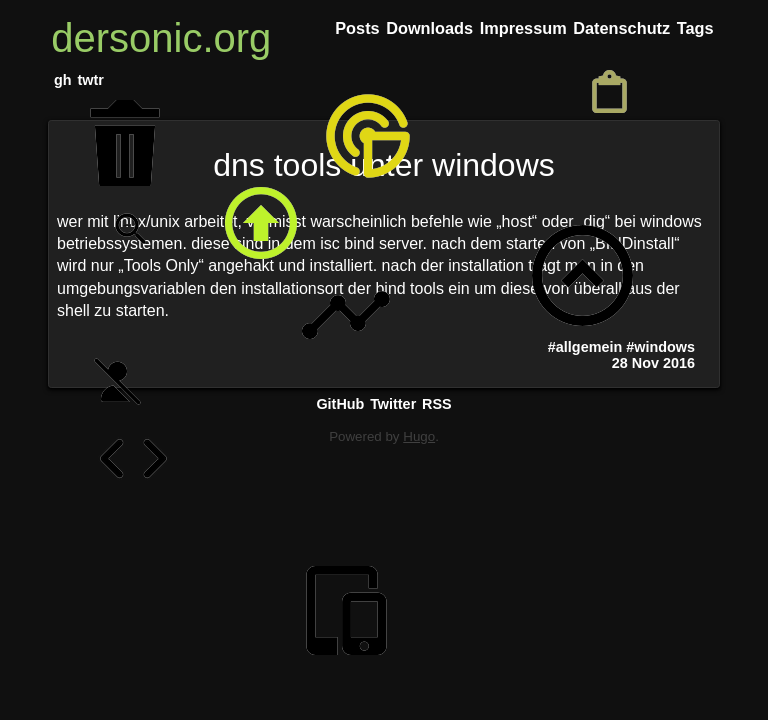 This screenshot has height=720, width=768. I want to click on view or edit source code, so click(133, 458).